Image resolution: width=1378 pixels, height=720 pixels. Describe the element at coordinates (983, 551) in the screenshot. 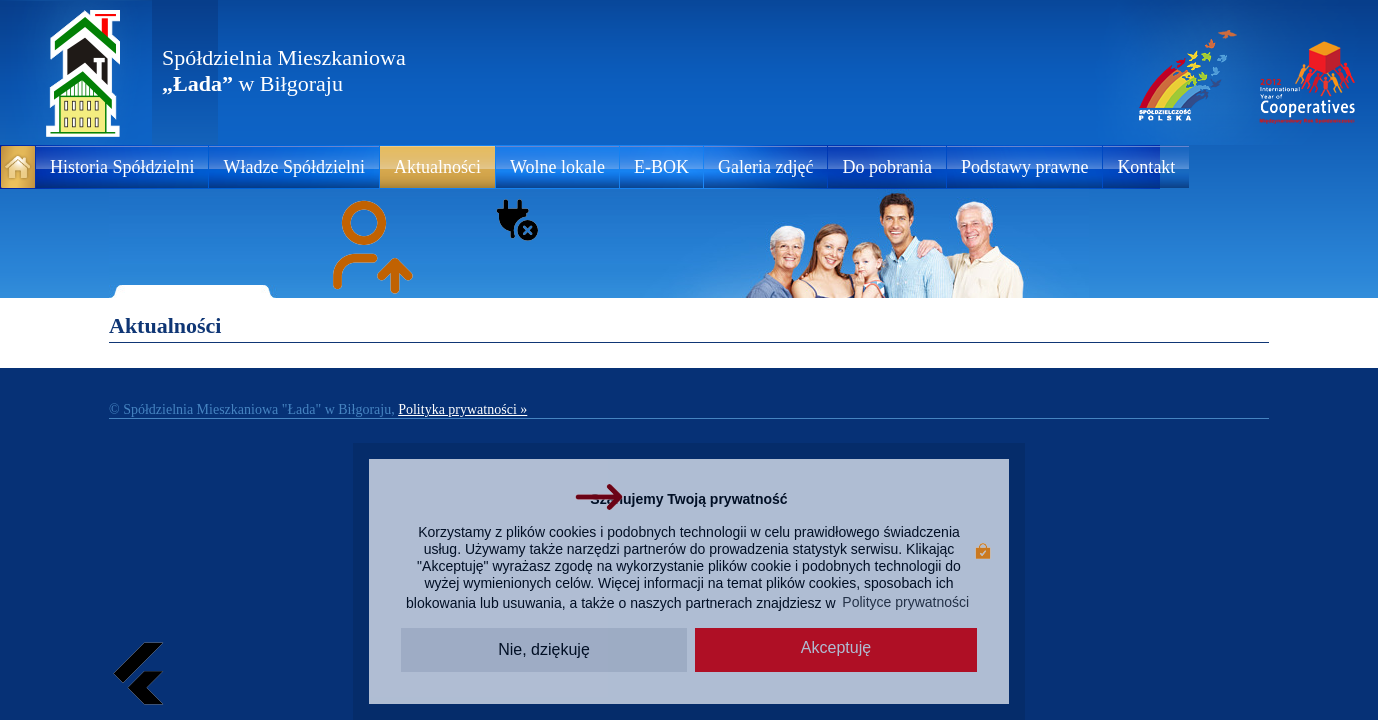

I see `order confirmed or purchase complete` at that location.